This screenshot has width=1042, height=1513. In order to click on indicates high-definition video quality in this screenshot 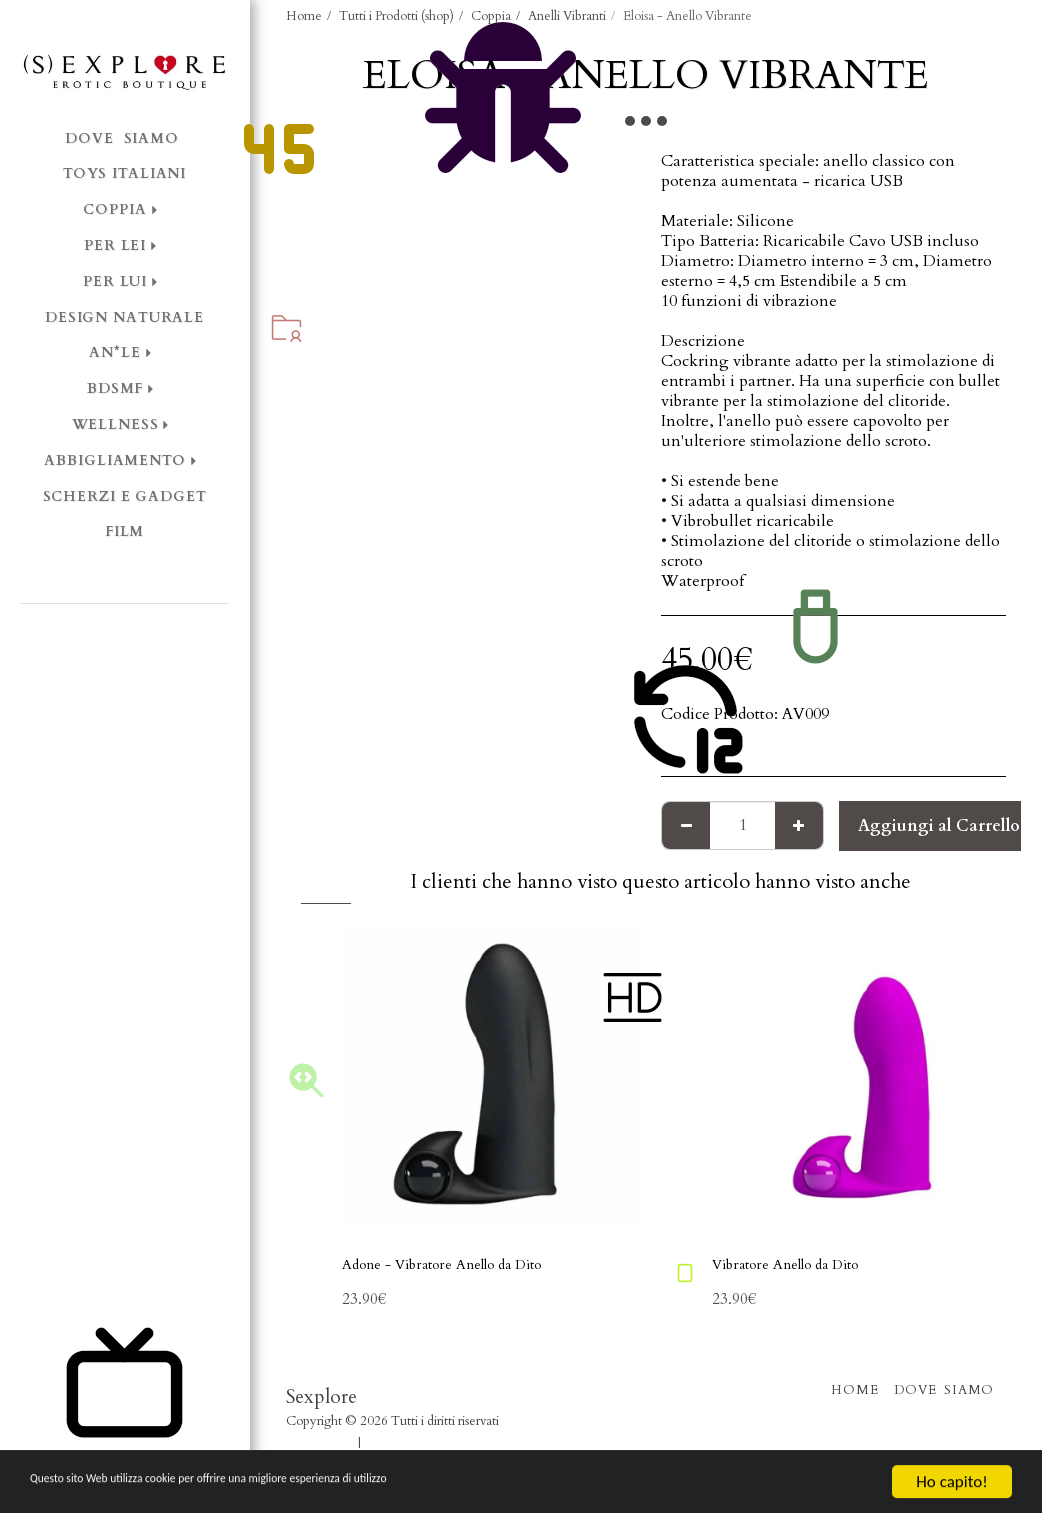, I will do `click(632, 997)`.